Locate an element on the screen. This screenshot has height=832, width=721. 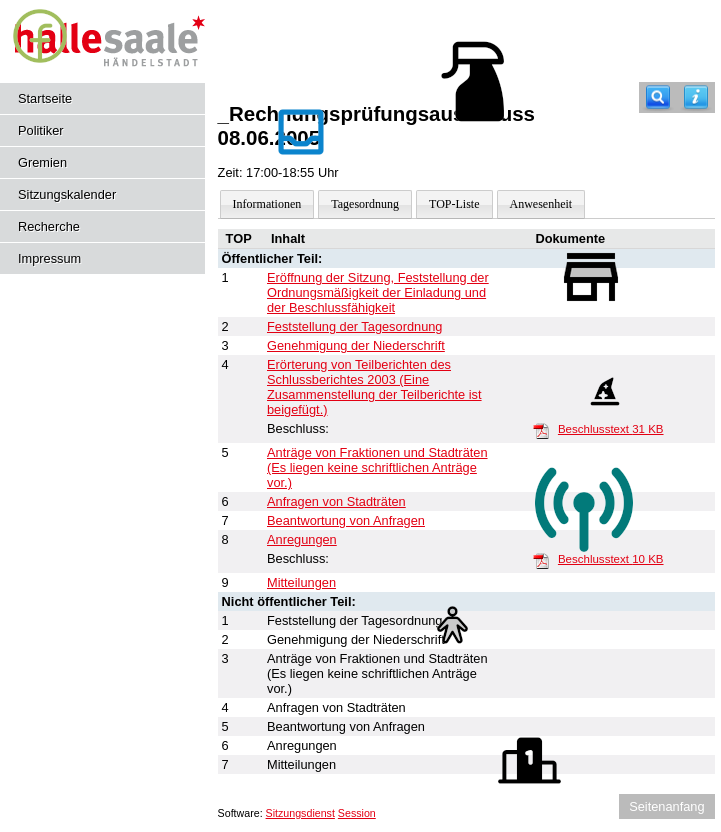
link to Facebook profile or page is located at coordinates (40, 36).